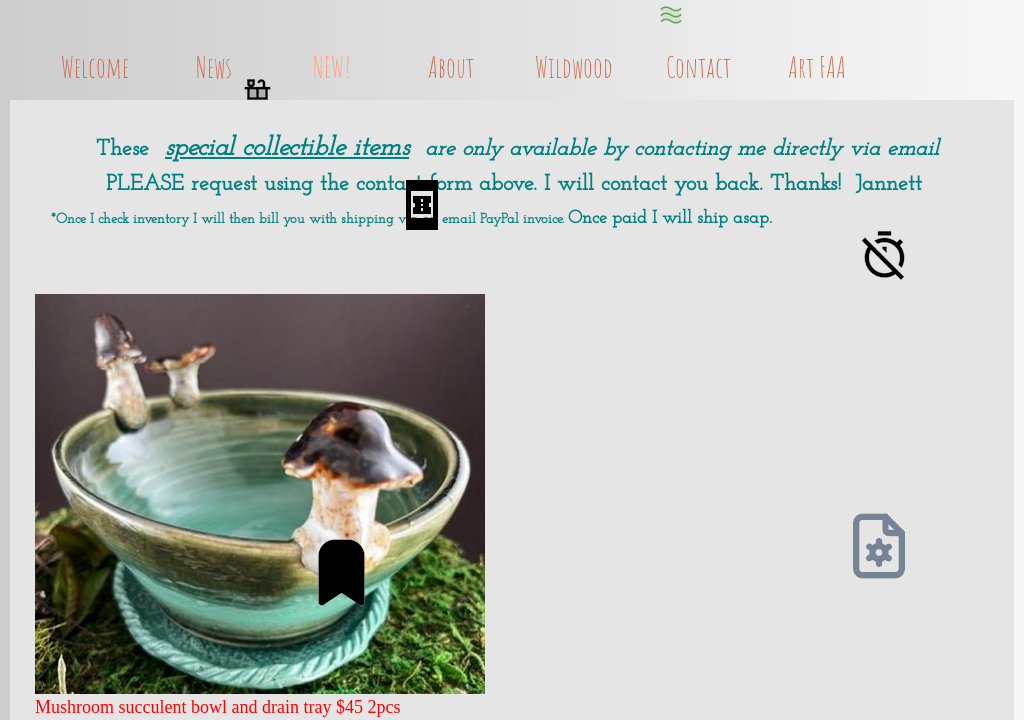 Image resolution: width=1024 pixels, height=720 pixels. Describe the element at coordinates (884, 255) in the screenshot. I see `disable or cancel timer` at that location.